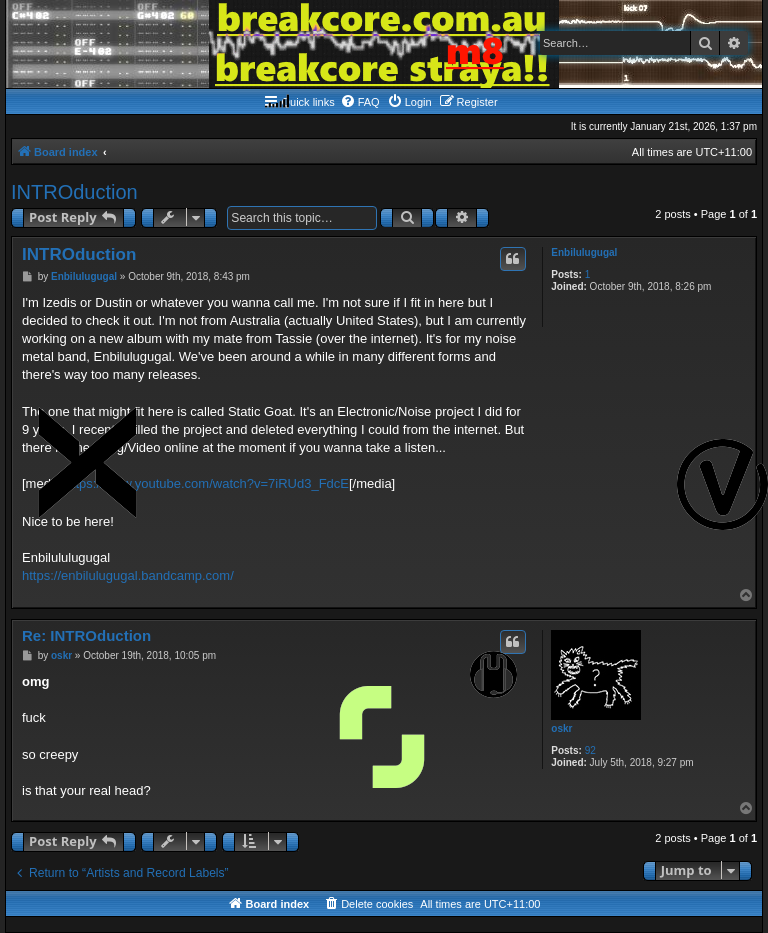 This screenshot has width=768, height=933. What do you see at coordinates (87, 462) in the screenshot?
I see `open the StockX app` at bounding box center [87, 462].